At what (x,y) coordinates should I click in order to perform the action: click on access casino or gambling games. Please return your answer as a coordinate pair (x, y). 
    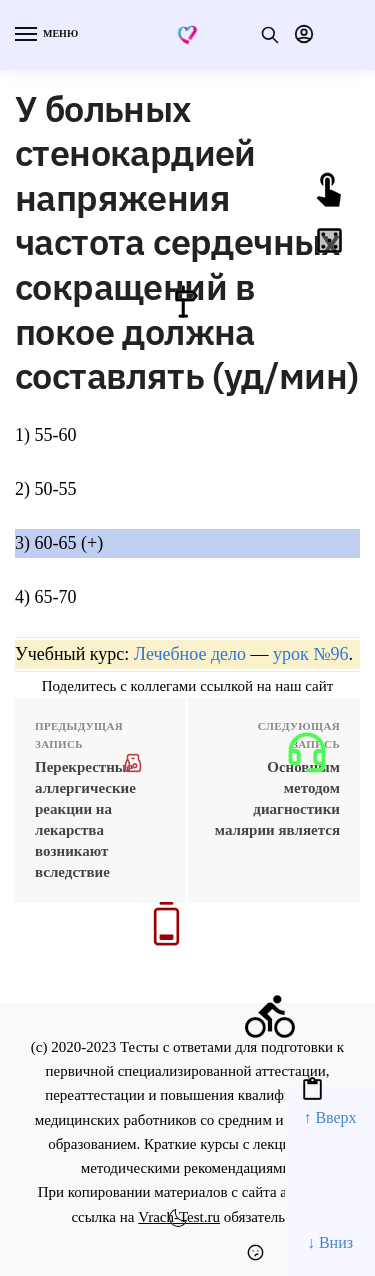
    Looking at the image, I should click on (329, 240).